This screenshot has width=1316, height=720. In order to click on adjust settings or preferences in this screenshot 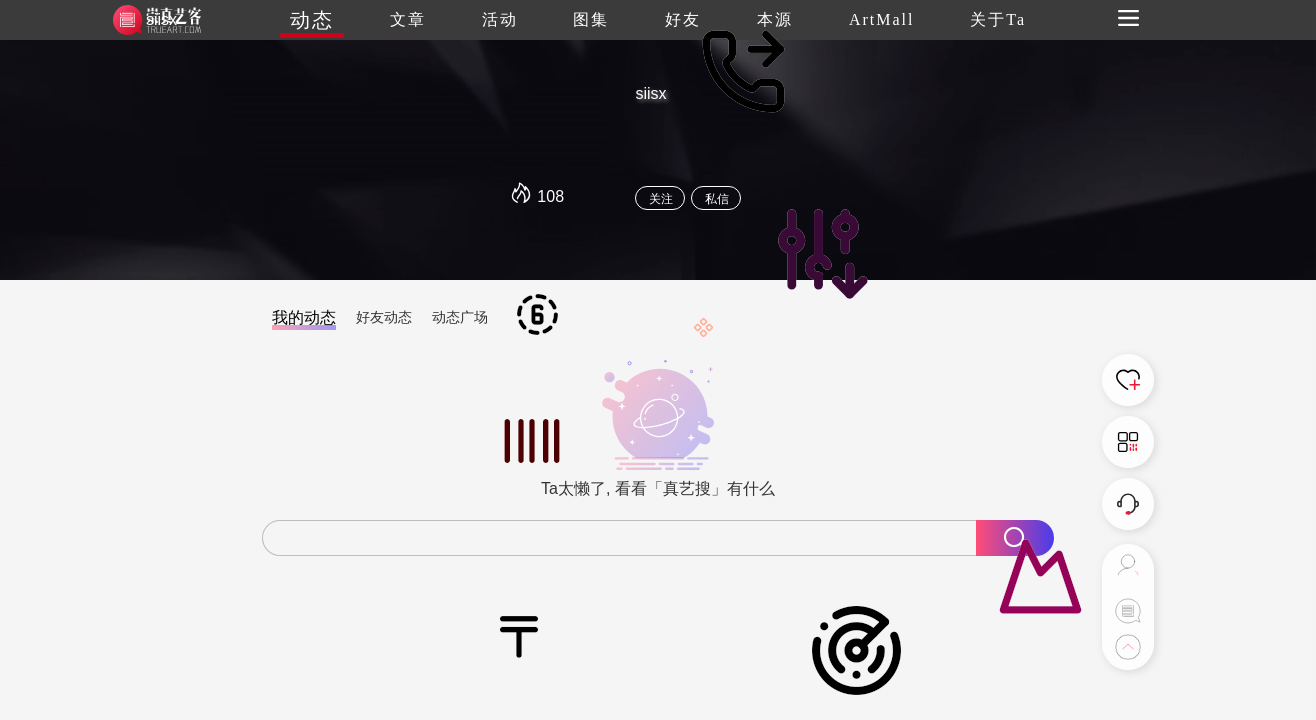, I will do `click(818, 249)`.